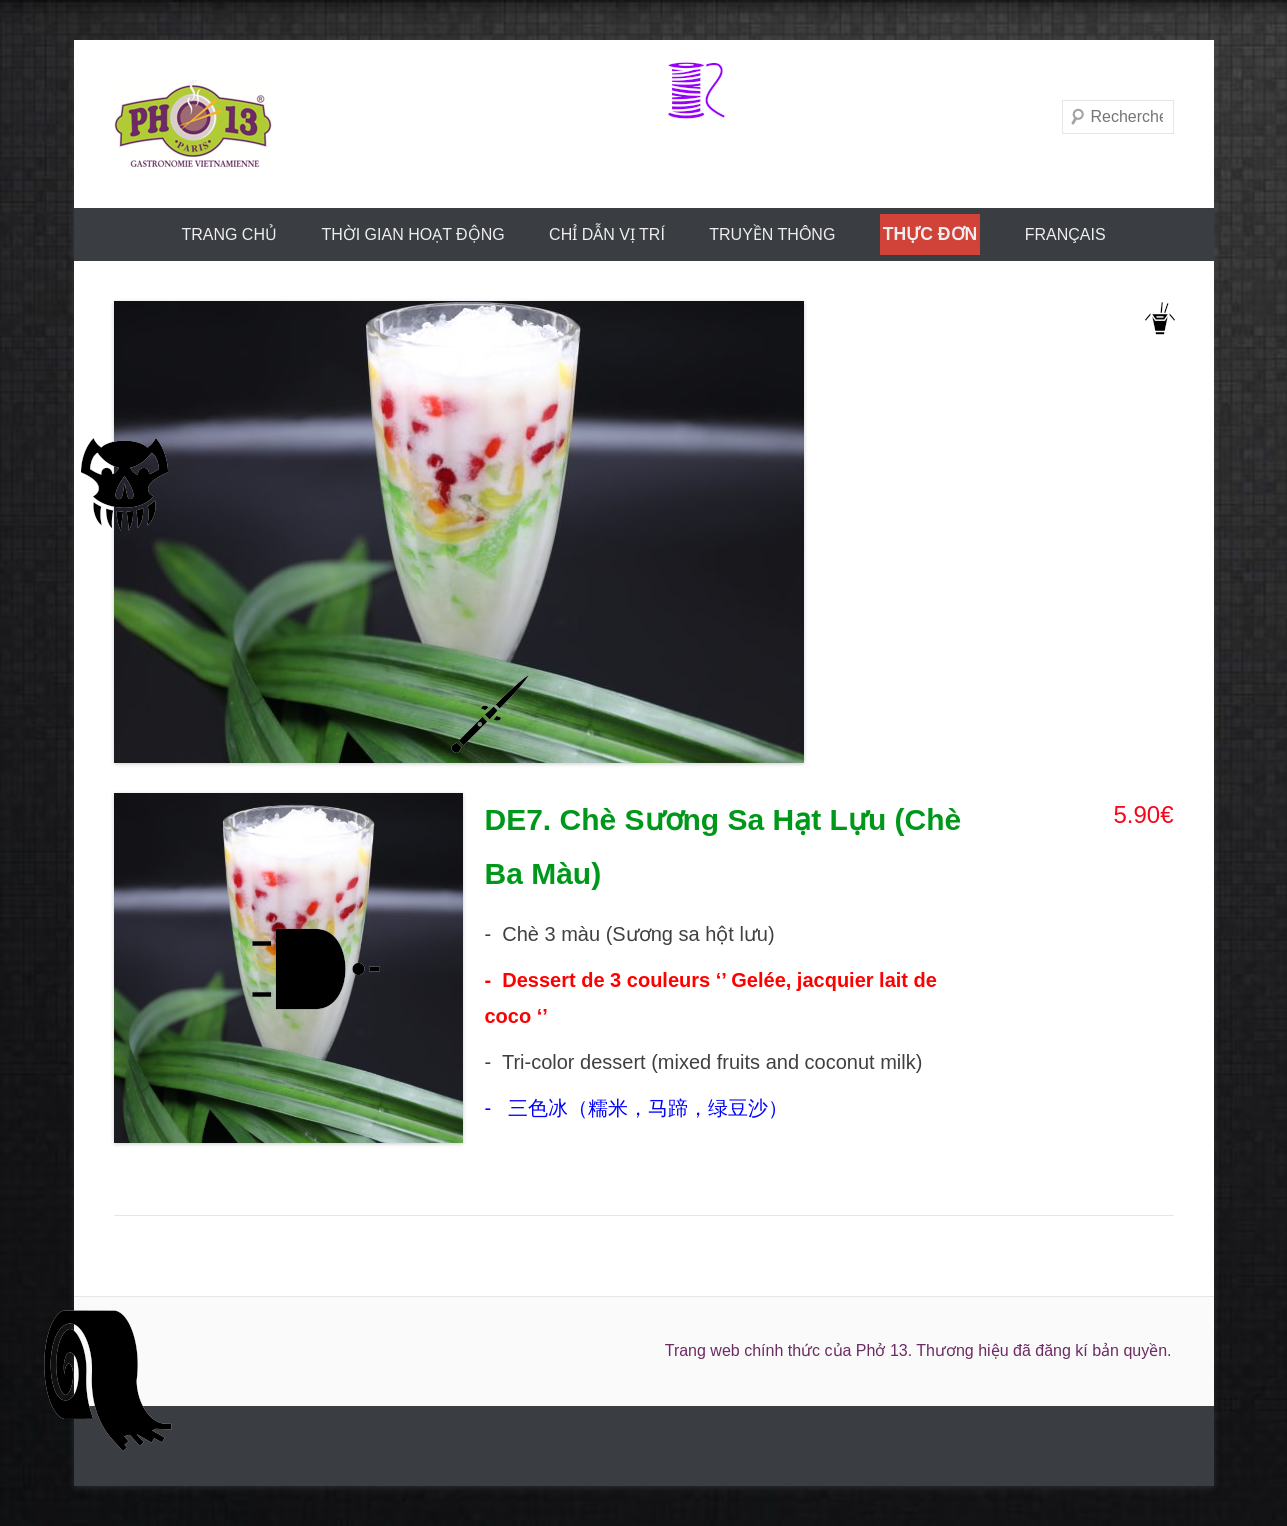 Image resolution: width=1287 pixels, height=1526 pixels. What do you see at coordinates (1160, 318) in the screenshot?
I see `quick food or noodle delivery option` at bounding box center [1160, 318].